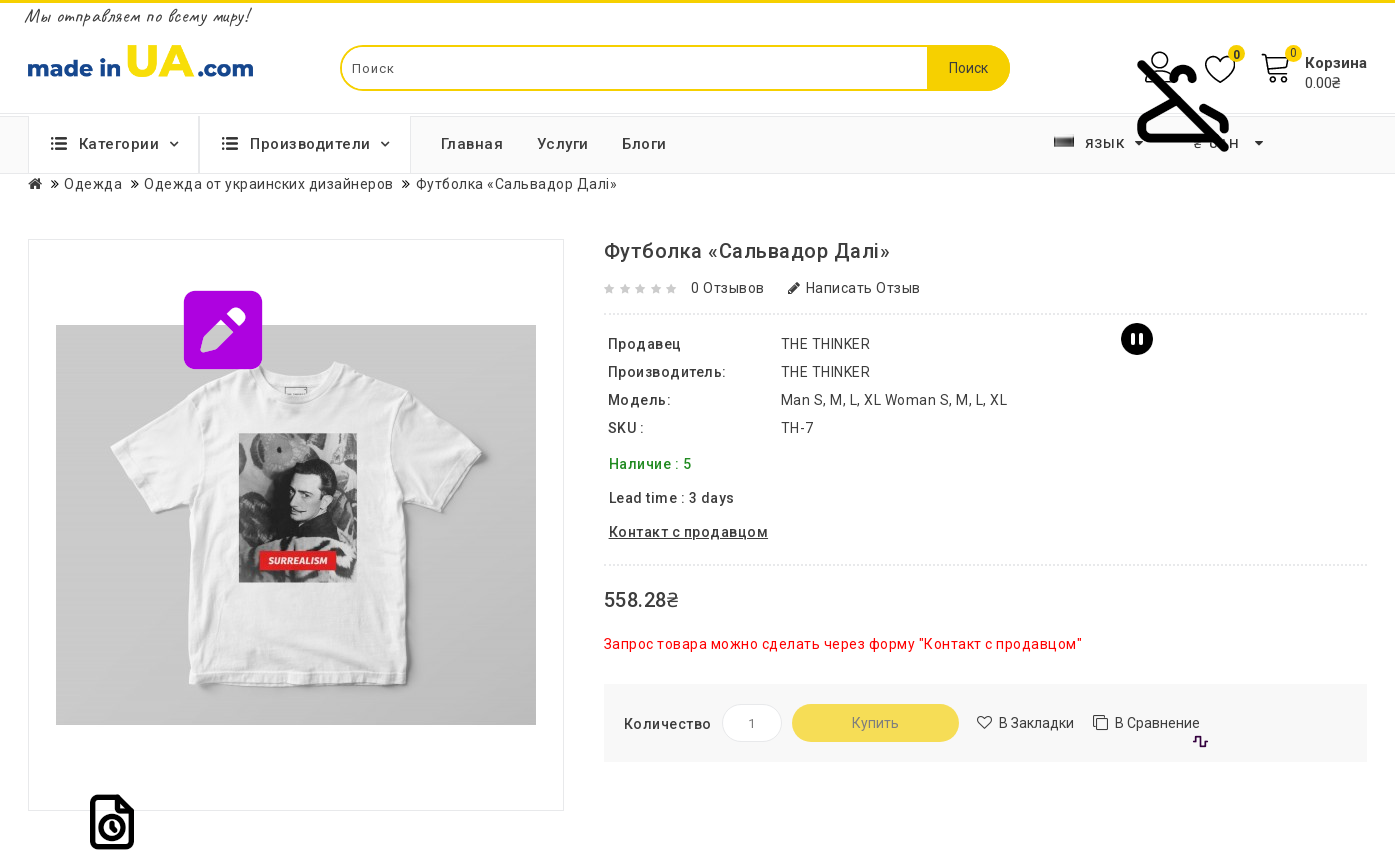 The width and height of the screenshot is (1395, 856). I want to click on wardrobe or closet feature disabled, so click(1183, 106).